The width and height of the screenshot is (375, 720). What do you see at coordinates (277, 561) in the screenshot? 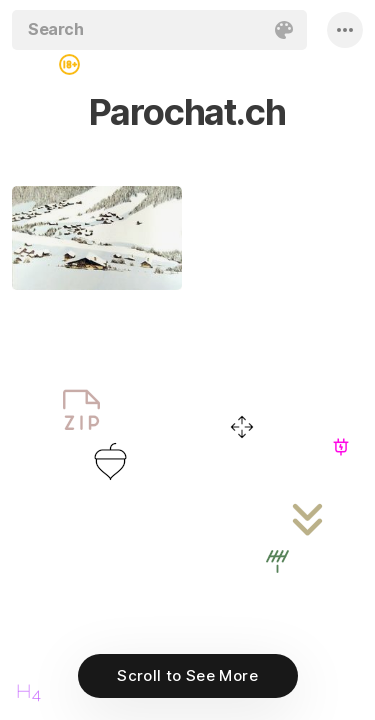
I see `indicates wireless signal or broadcast status` at bounding box center [277, 561].